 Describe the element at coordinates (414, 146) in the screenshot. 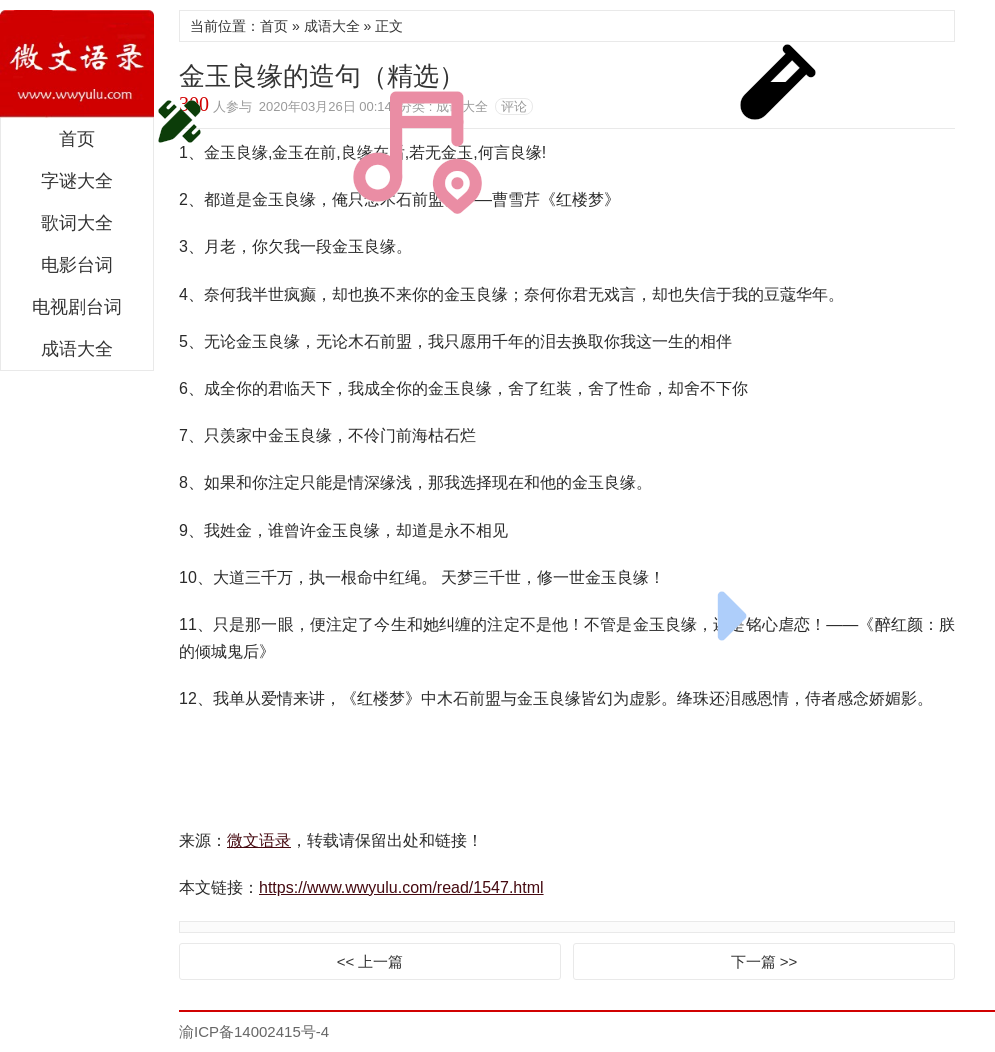

I see `view music tagged with a location` at that location.